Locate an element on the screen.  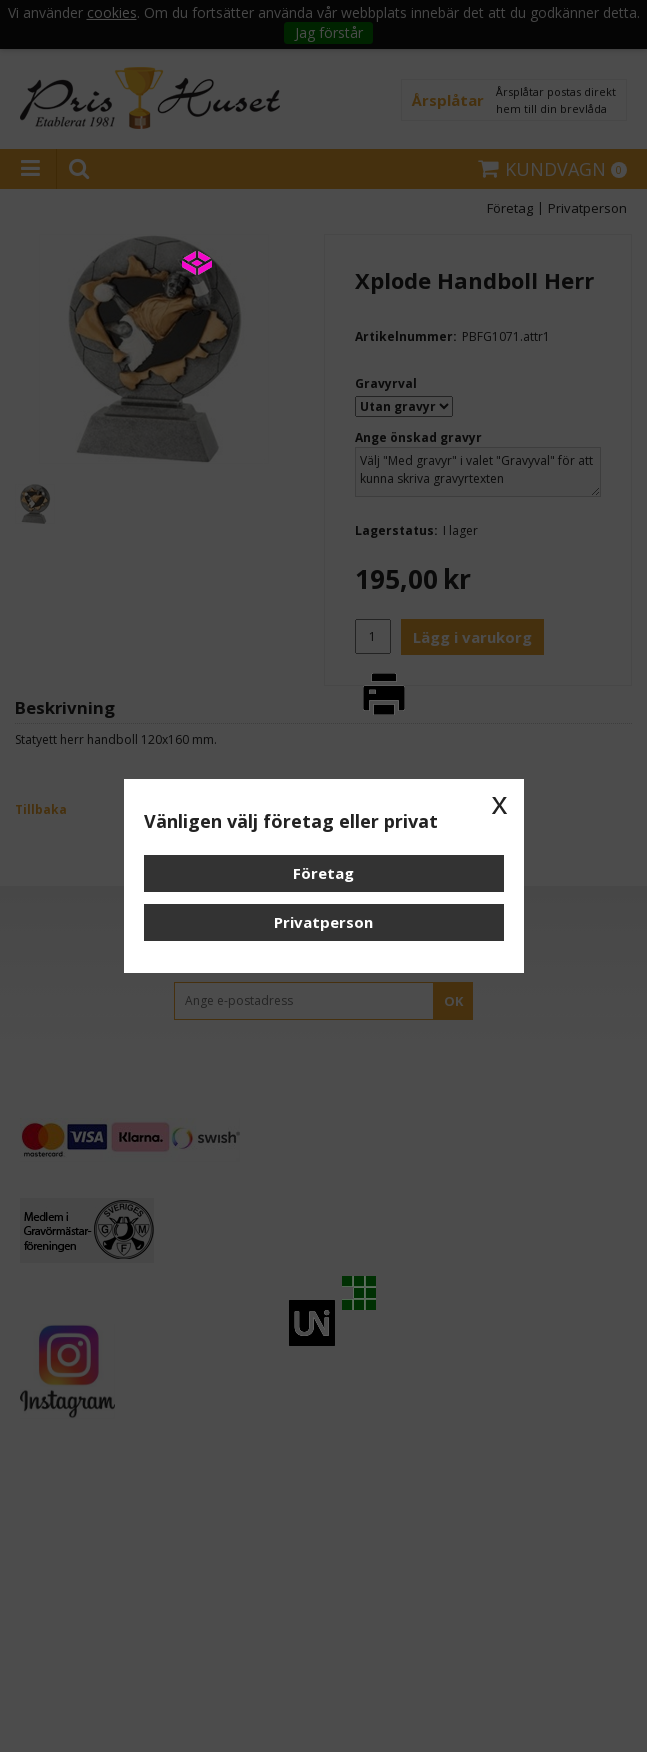
unicode consortium logo is located at coordinates (312, 1323).